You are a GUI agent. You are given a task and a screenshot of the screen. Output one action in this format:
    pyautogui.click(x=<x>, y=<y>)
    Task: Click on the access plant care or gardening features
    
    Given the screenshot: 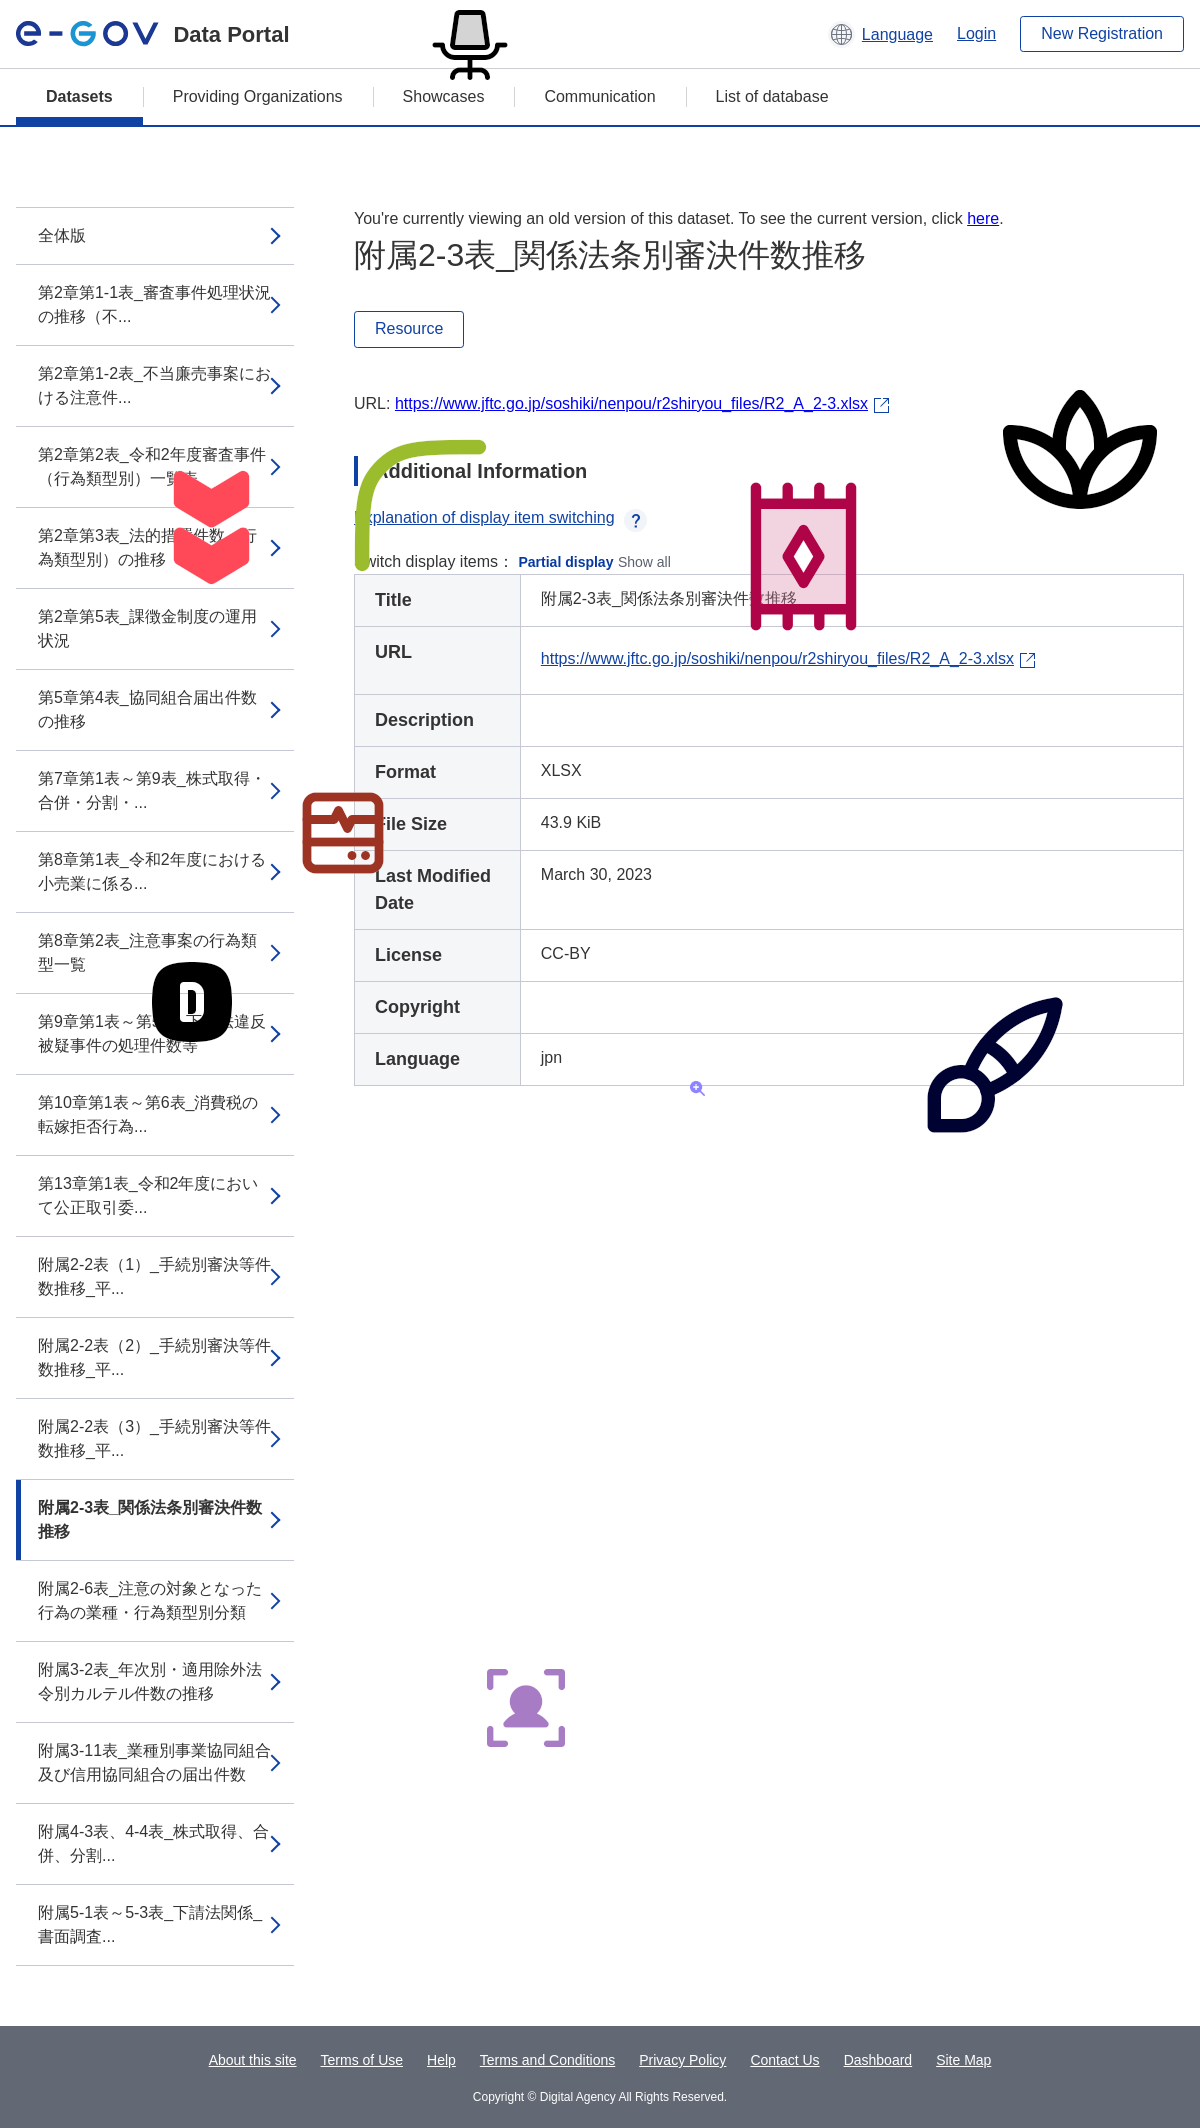 What is the action you would take?
    pyautogui.click(x=1080, y=453)
    